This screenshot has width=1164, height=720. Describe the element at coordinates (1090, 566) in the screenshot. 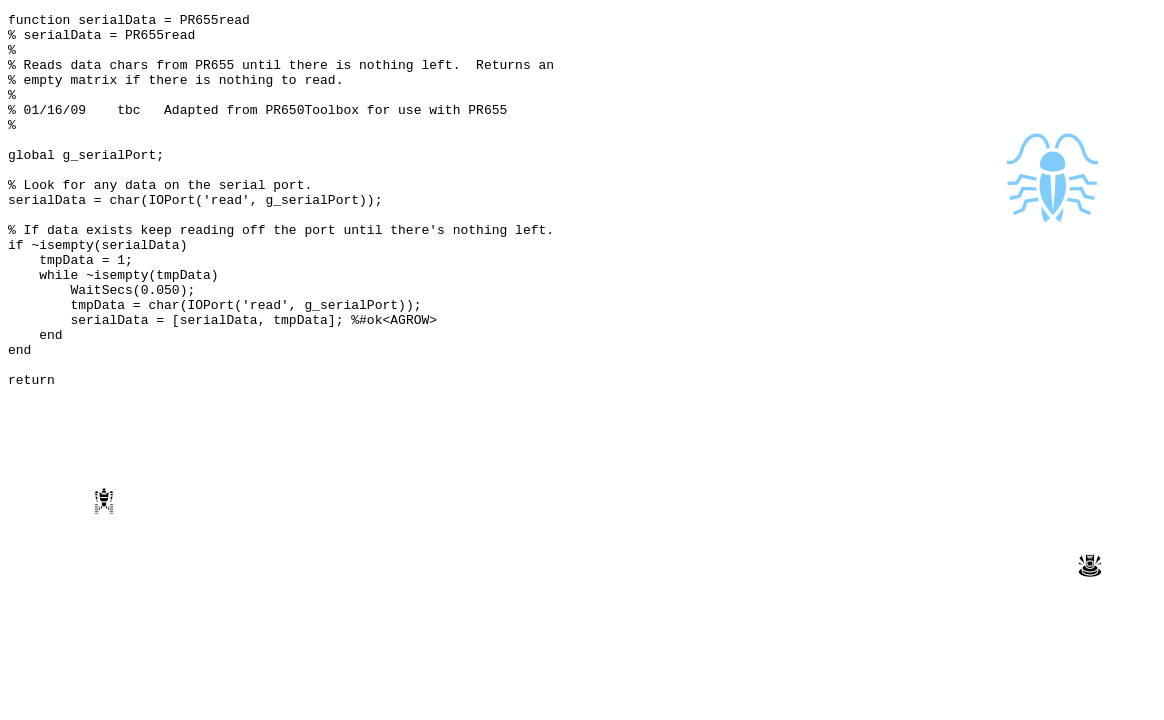

I see `tap to confirm or activate` at that location.